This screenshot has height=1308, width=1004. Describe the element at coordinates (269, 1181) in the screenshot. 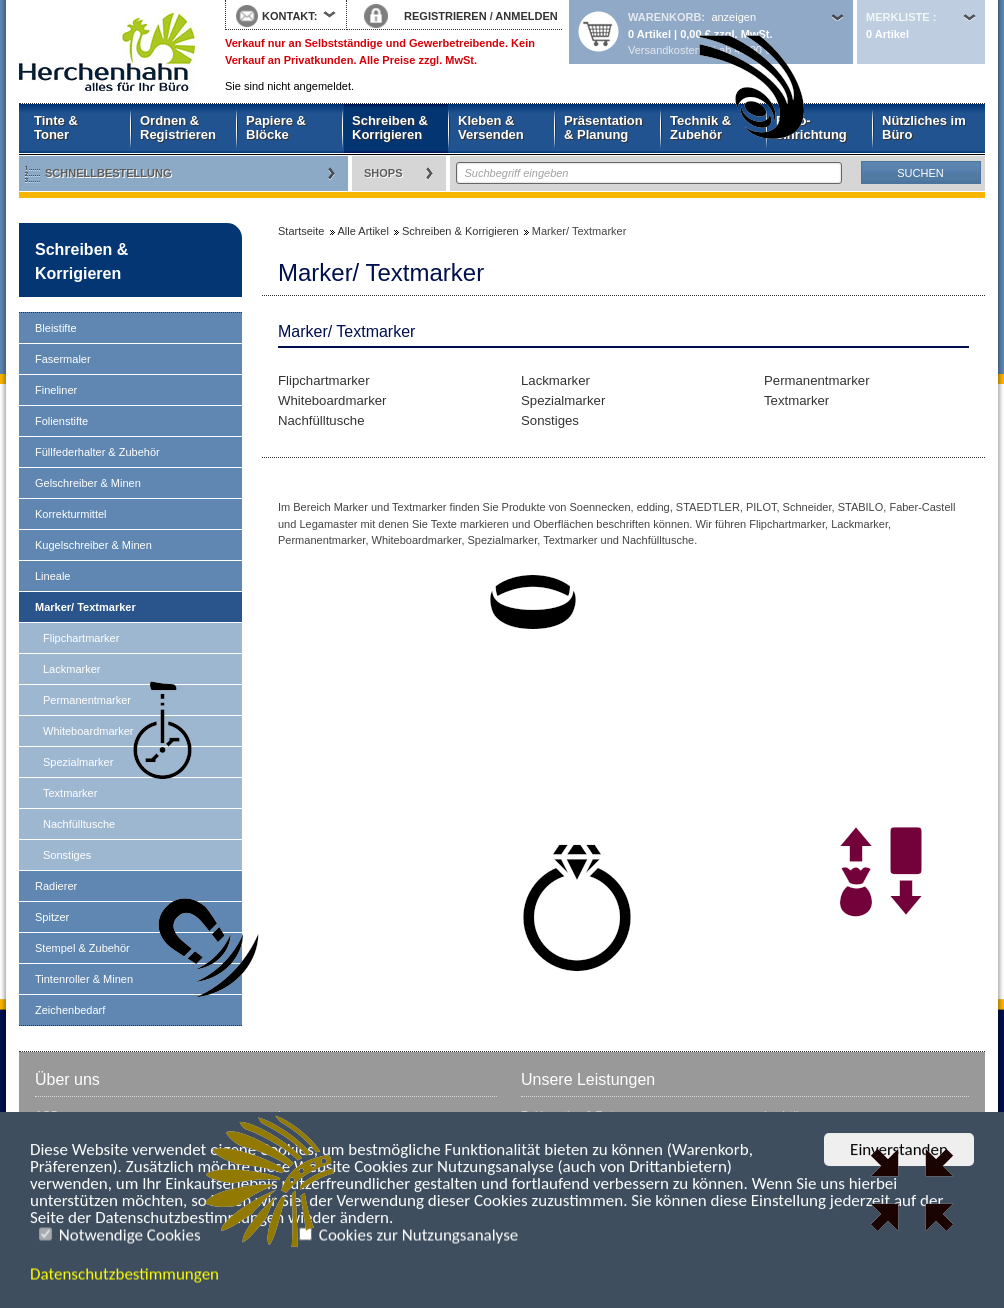

I see `select native american or tribal theme` at that location.